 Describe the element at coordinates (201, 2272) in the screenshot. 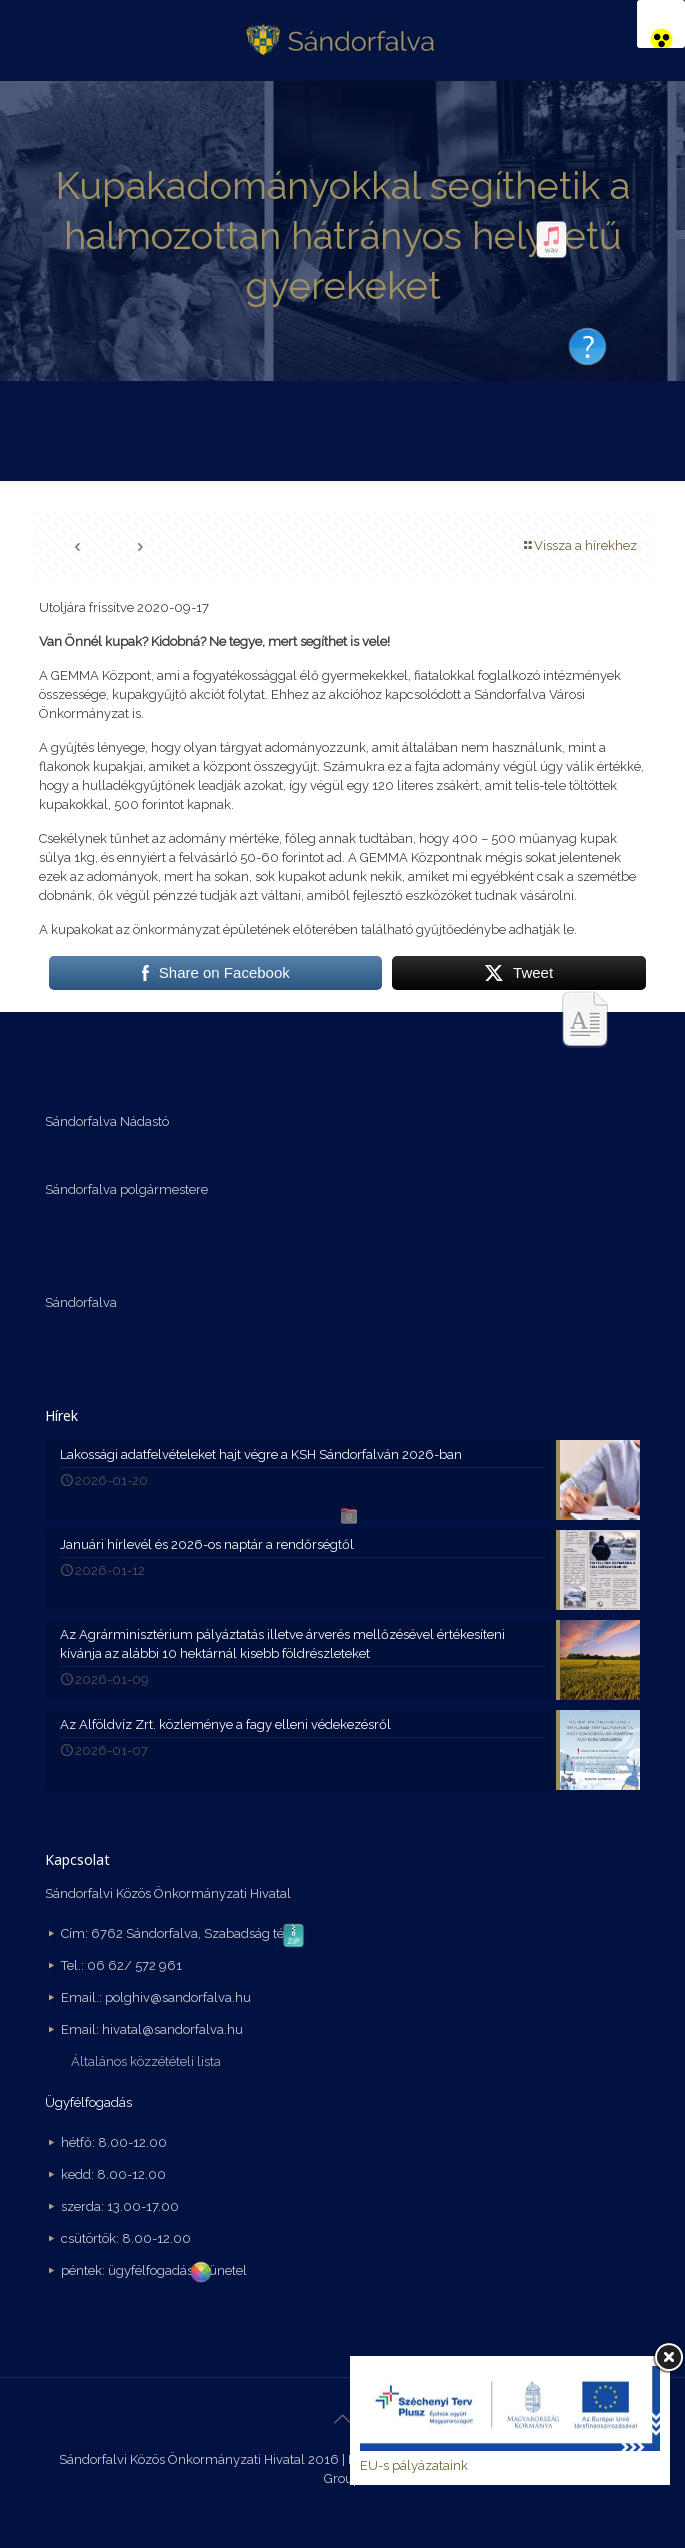

I see `access color management settings` at that location.